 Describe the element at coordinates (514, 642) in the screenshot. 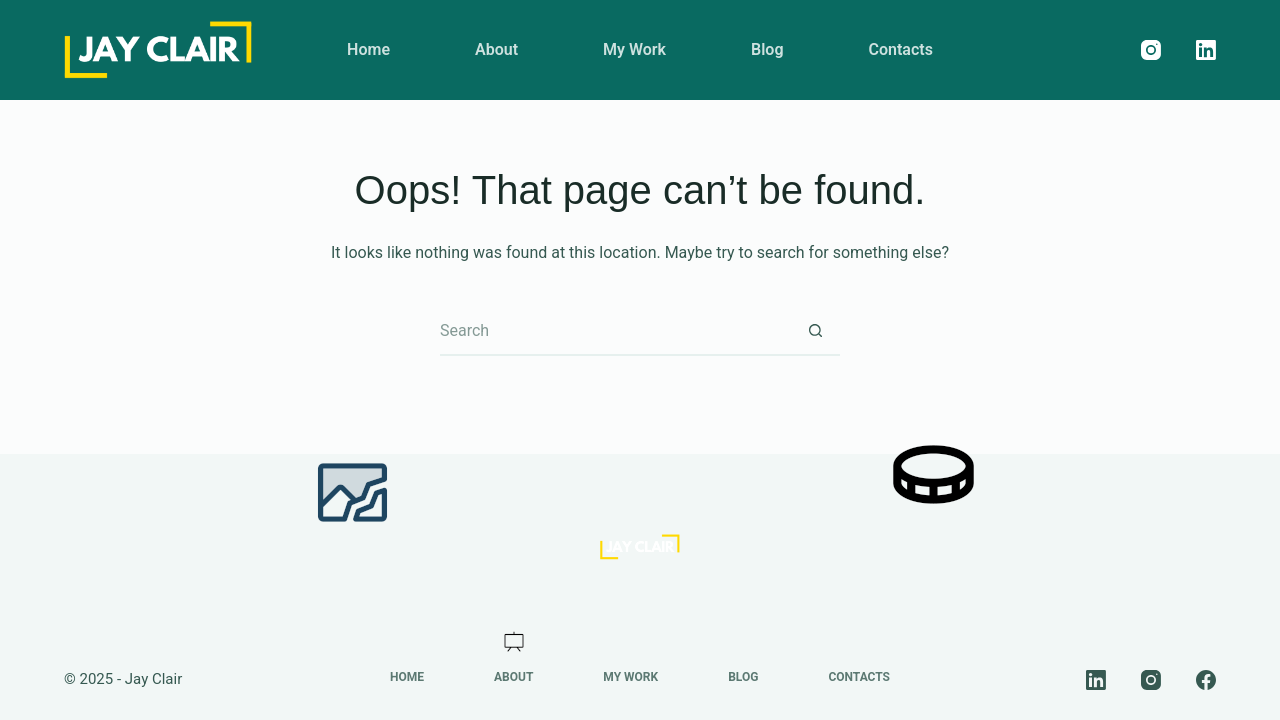

I see `start or view a presentation` at that location.